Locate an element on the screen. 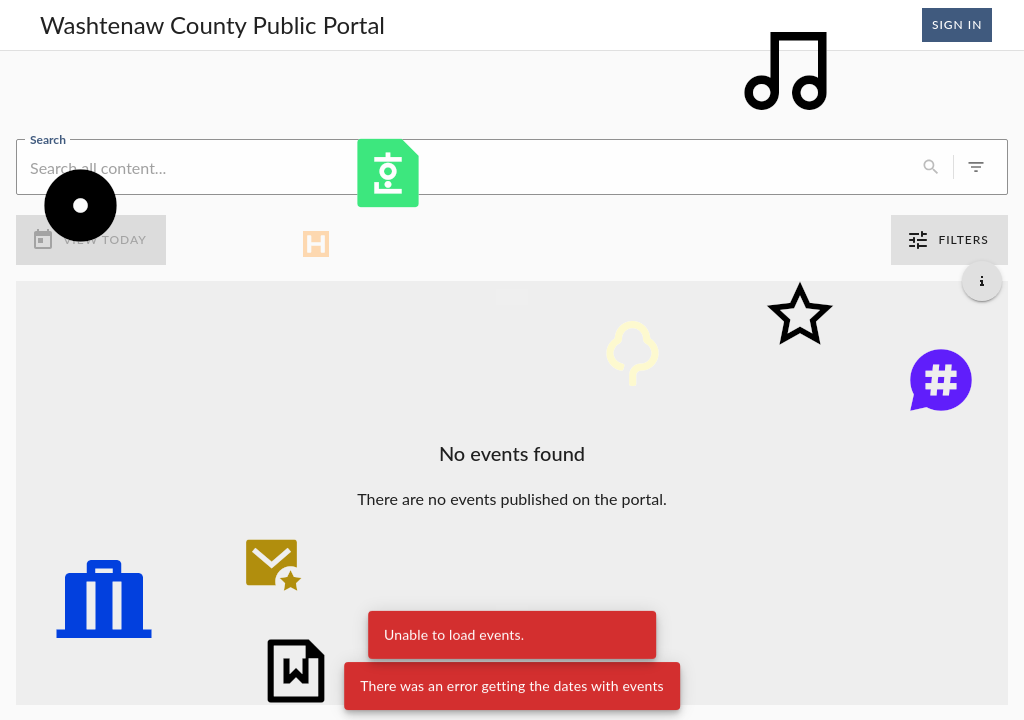  open a chat channel or thread is located at coordinates (941, 380).